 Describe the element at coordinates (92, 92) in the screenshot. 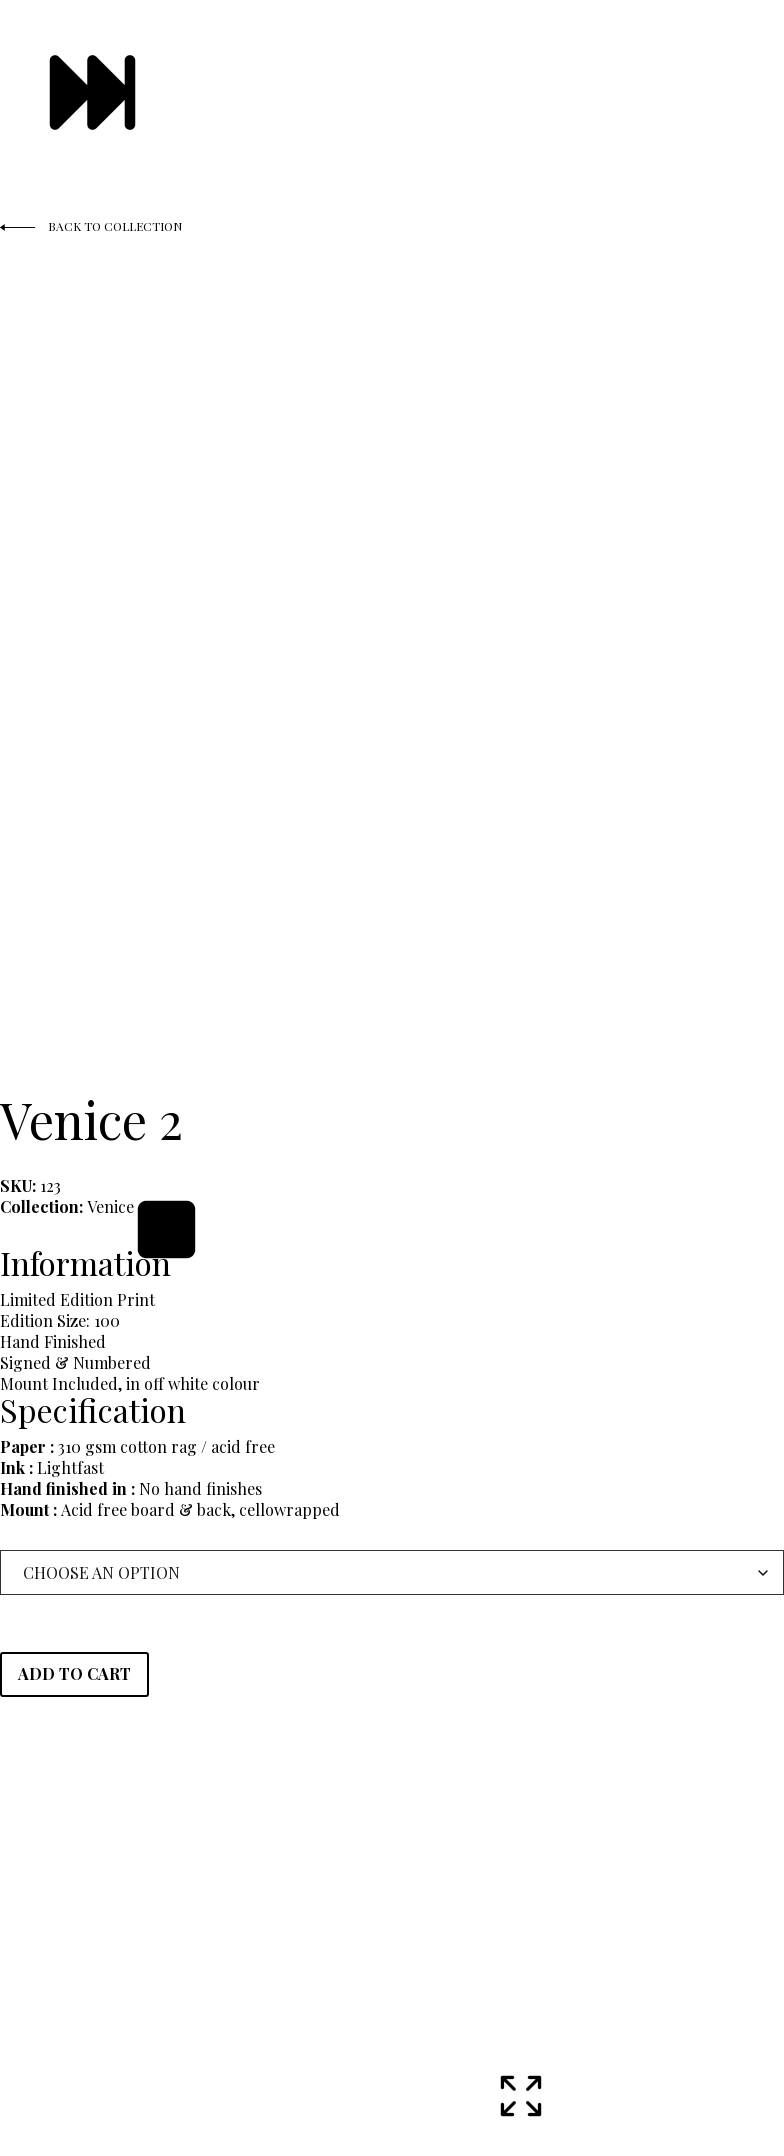

I see `skip to next track` at that location.